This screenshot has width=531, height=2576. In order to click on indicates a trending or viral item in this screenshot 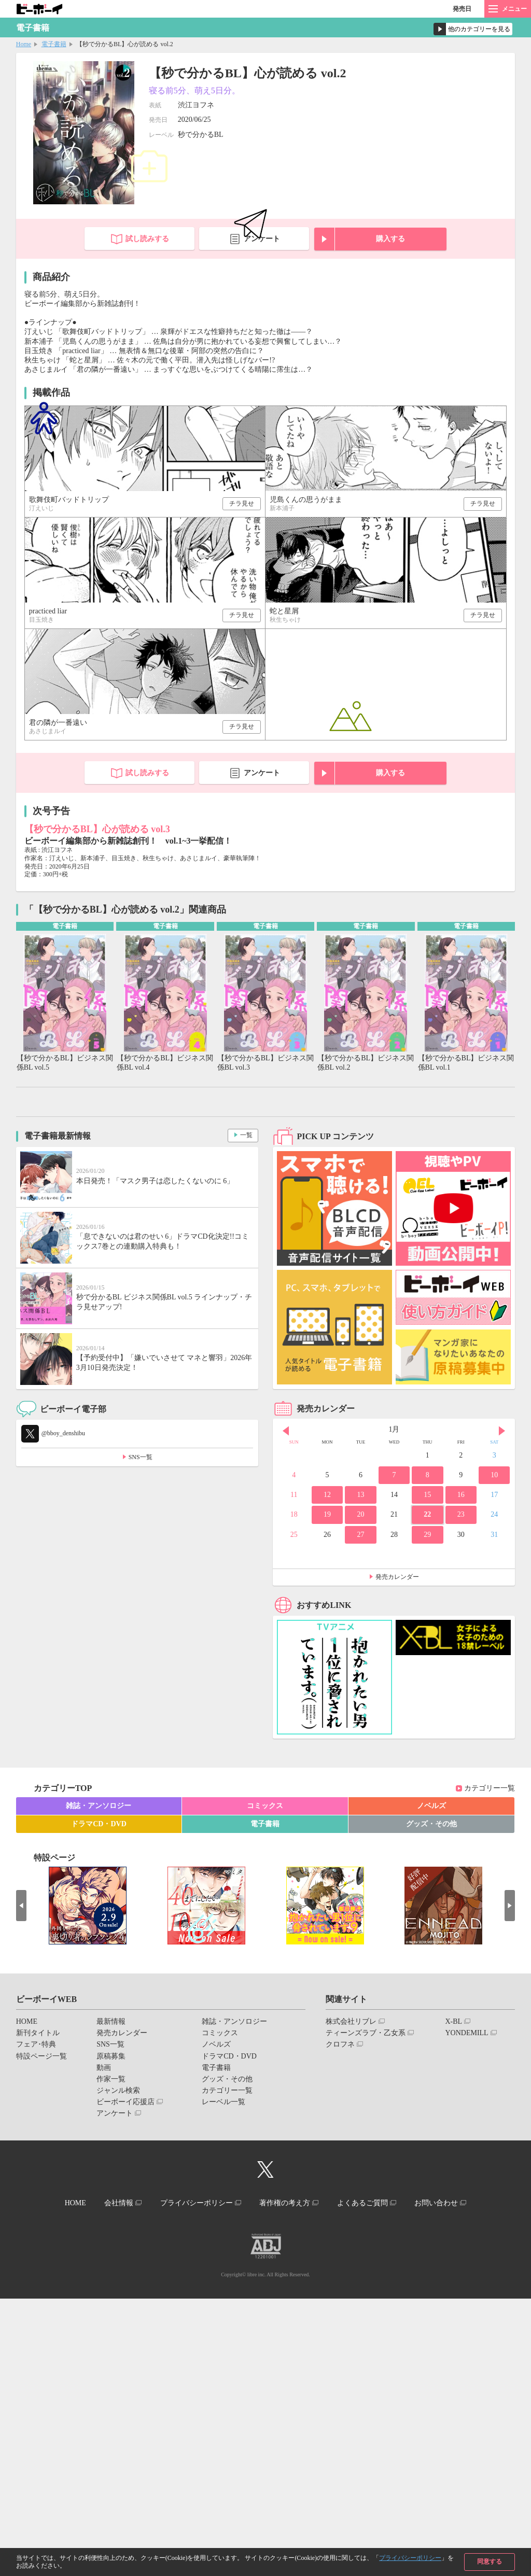, I will do `click(202, 1929)`.